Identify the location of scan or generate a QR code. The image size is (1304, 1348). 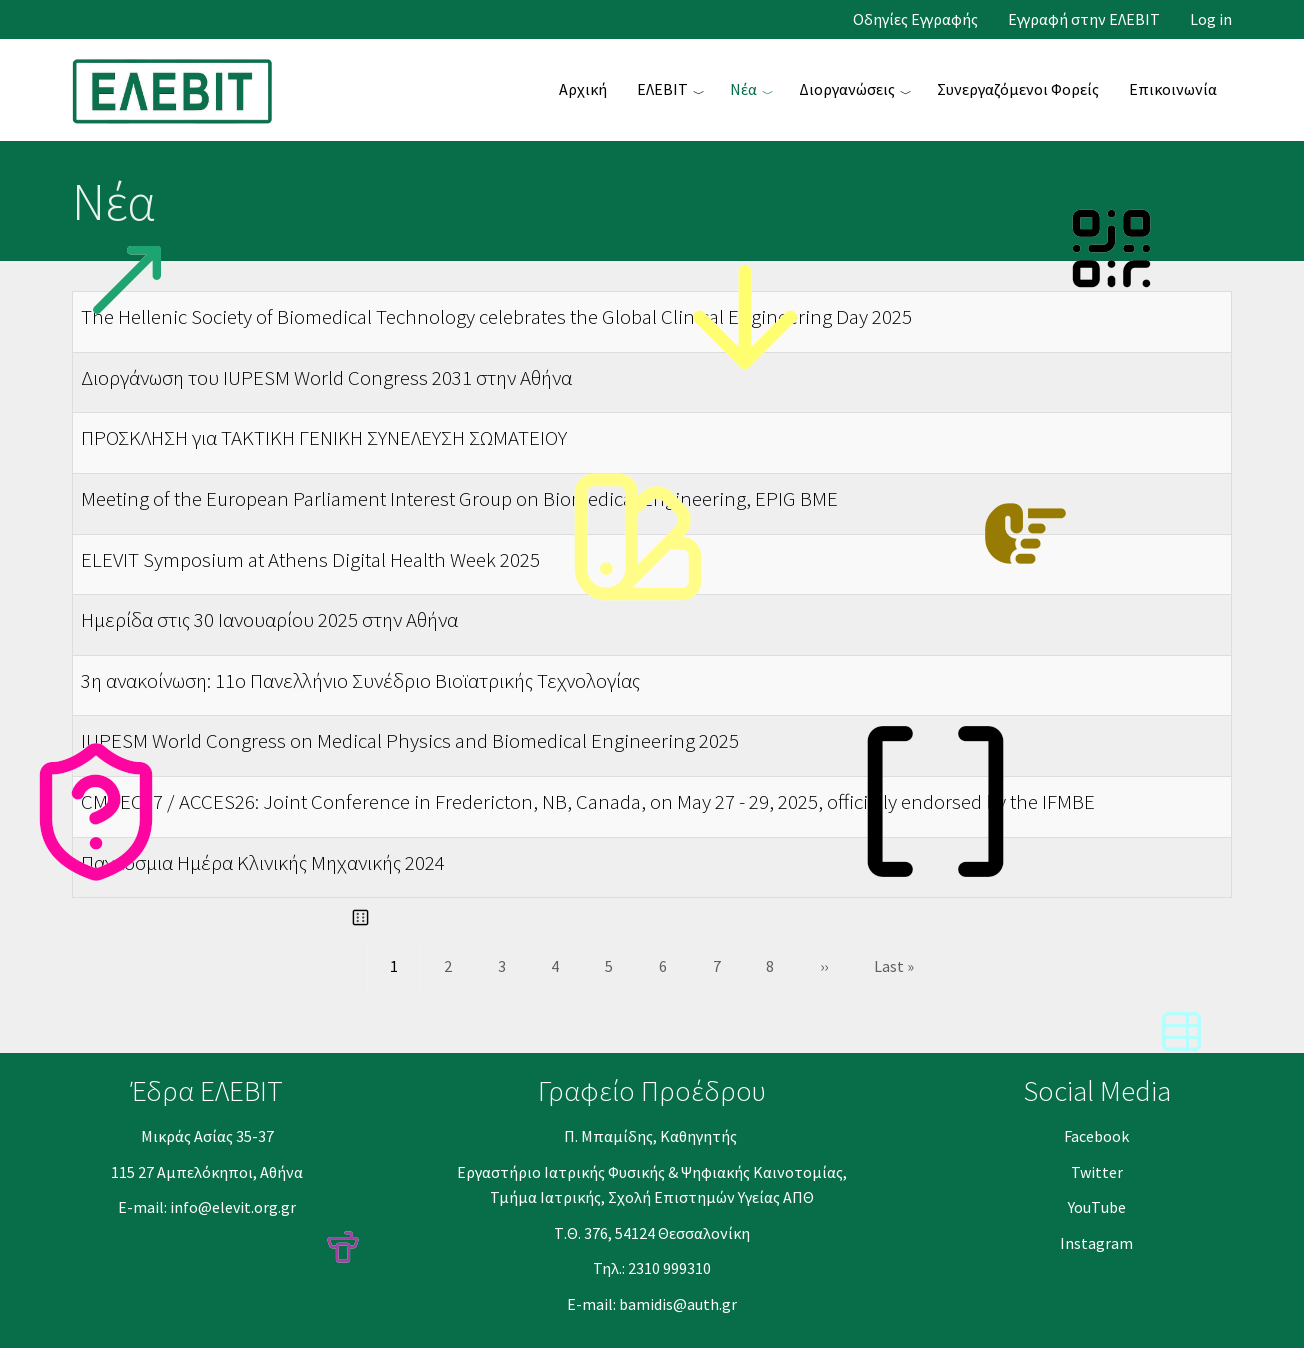
(1111, 248).